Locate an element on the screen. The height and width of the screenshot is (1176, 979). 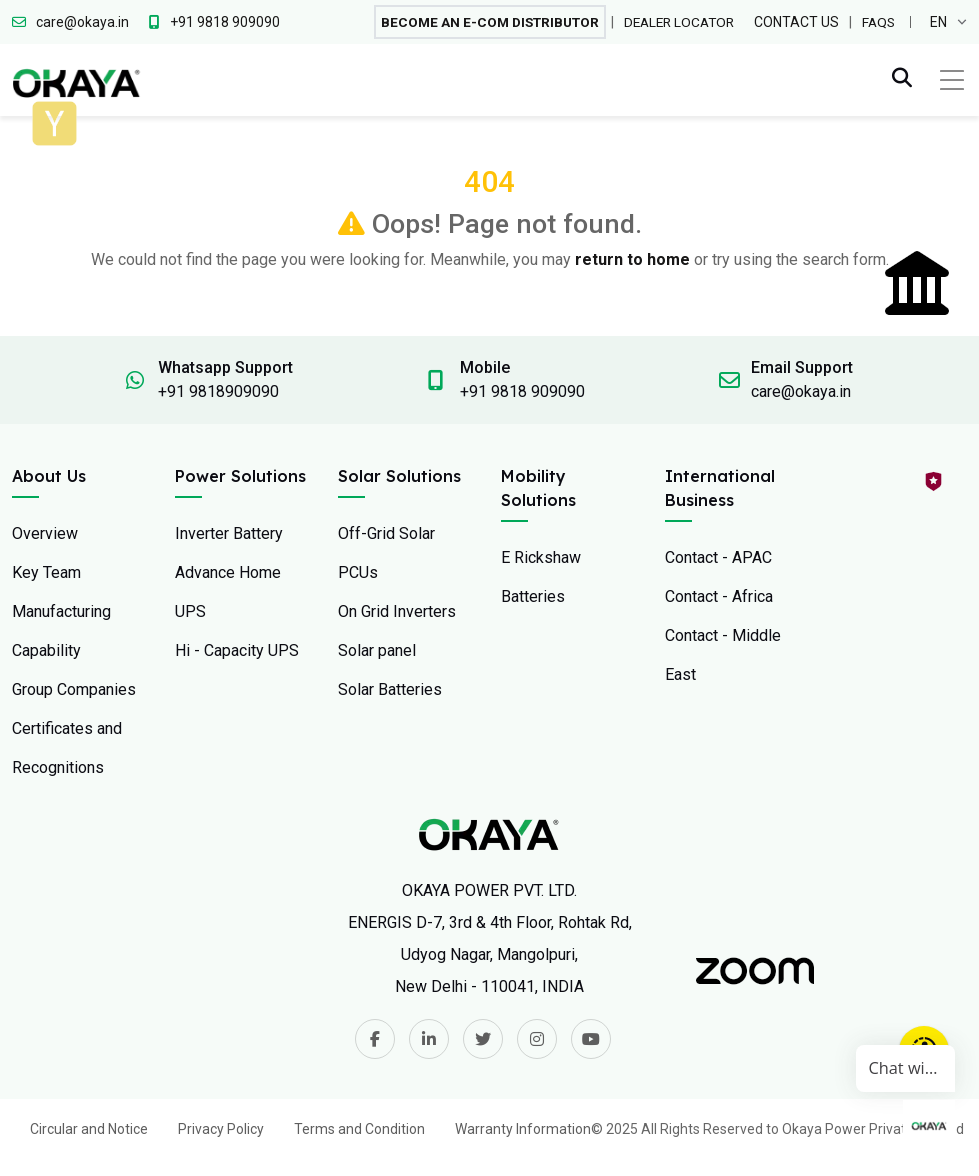
indicates premium or verified security status is located at coordinates (933, 481).